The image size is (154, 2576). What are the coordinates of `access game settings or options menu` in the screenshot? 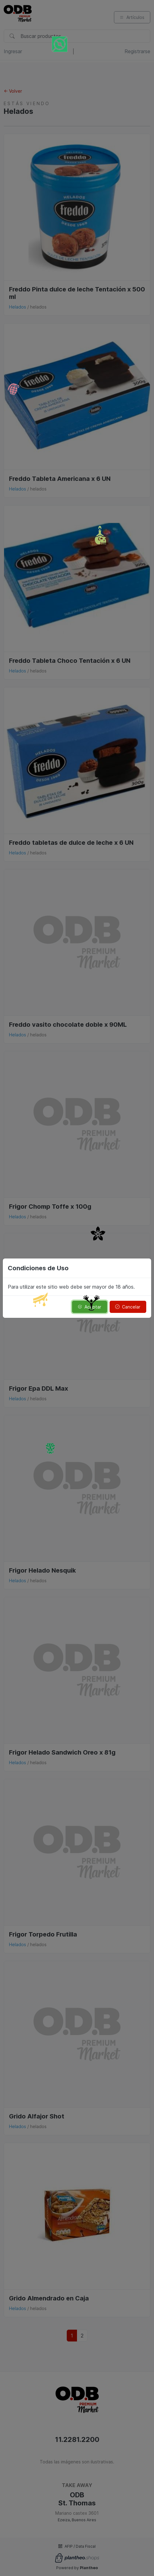 It's located at (60, 44).